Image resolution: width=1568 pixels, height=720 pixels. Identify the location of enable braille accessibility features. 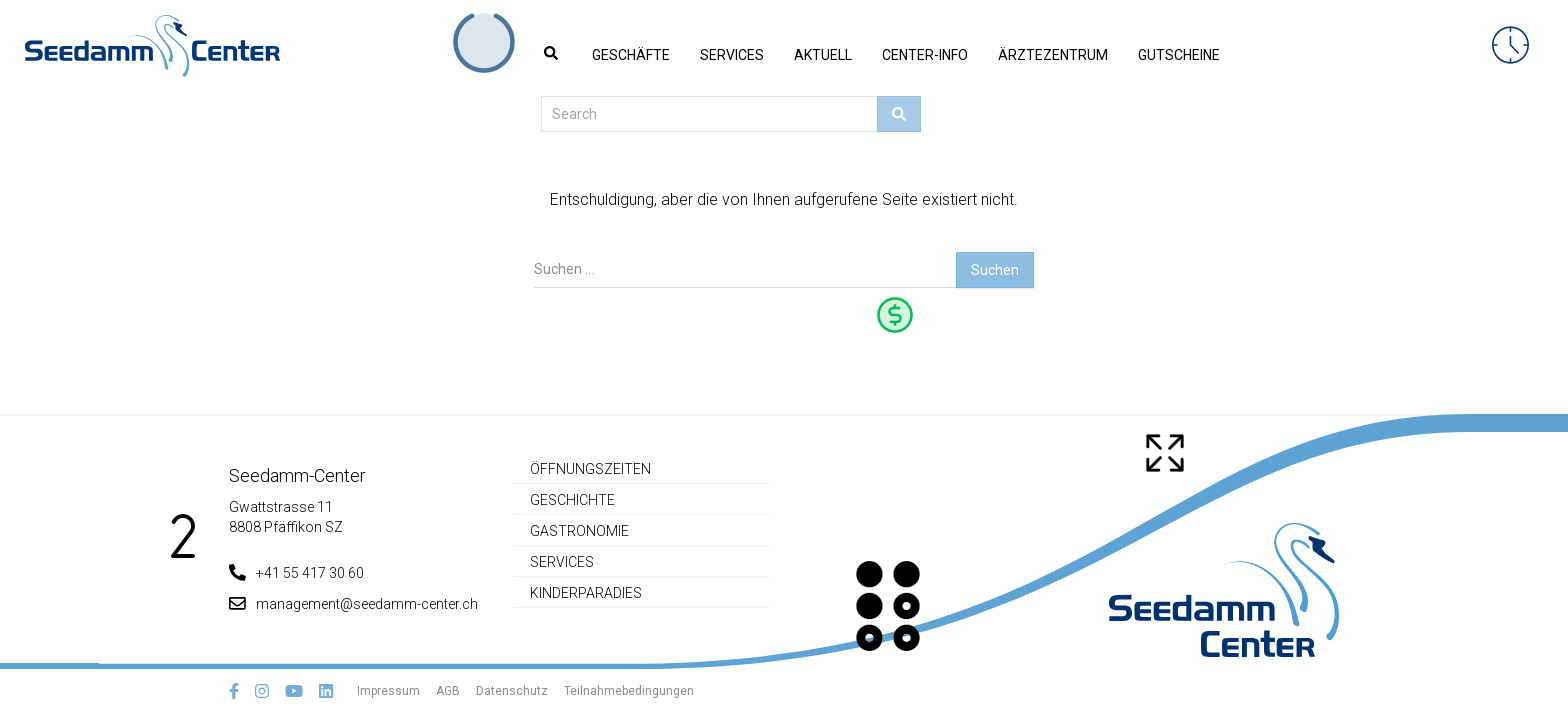
(888, 606).